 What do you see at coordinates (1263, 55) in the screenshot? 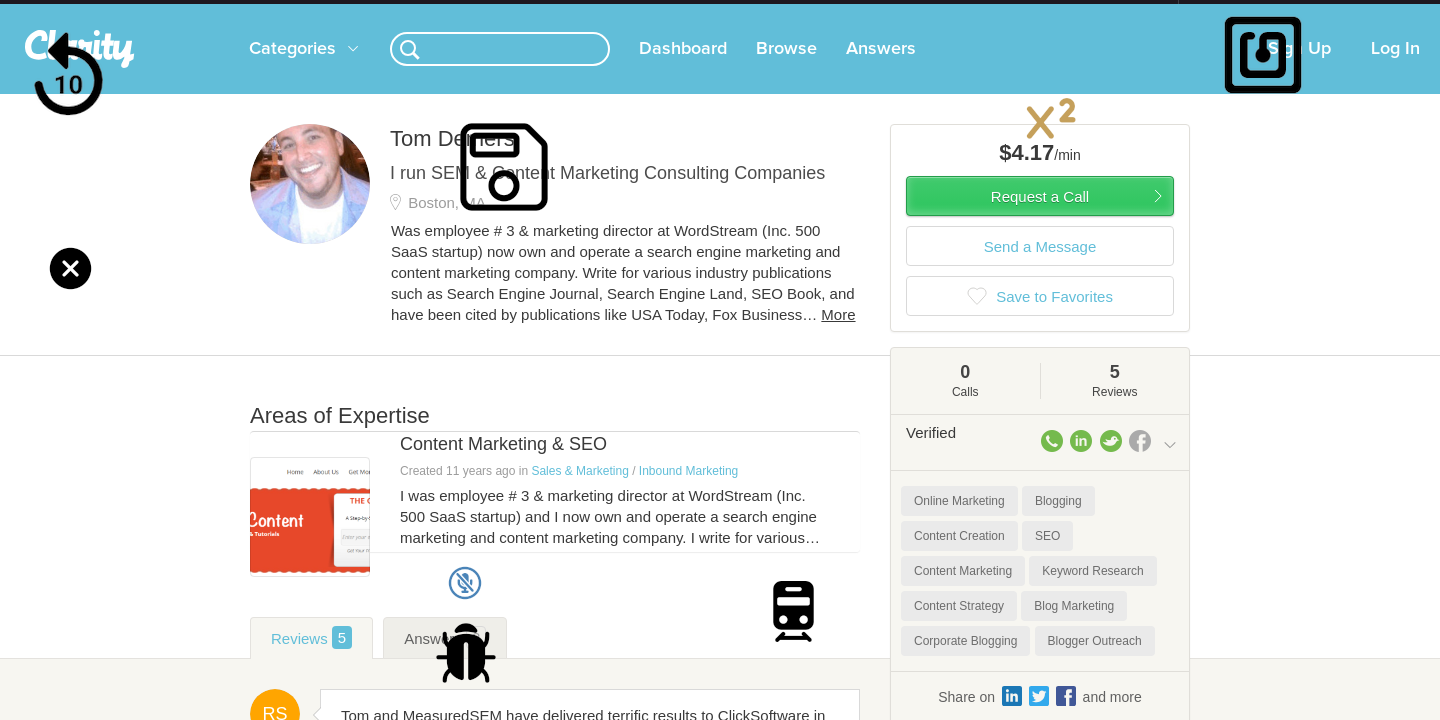
I see `tap to enable nfc connectivity` at bounding box center [1263, 55].